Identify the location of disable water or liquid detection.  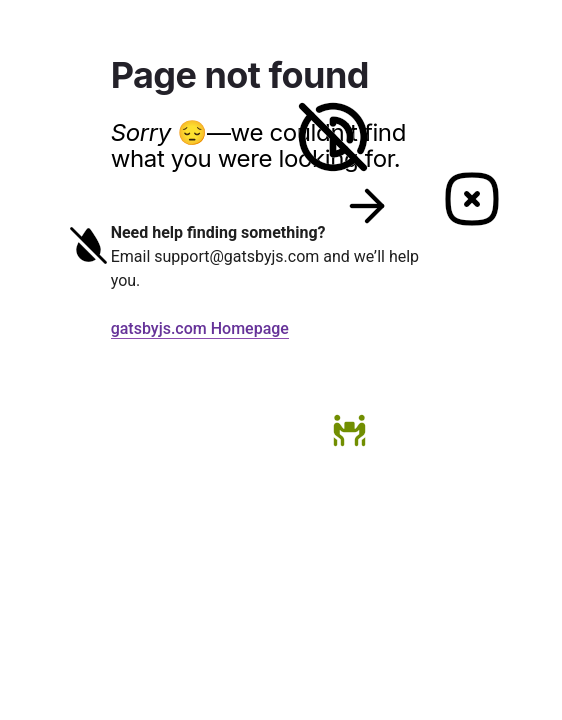
(88, 245).